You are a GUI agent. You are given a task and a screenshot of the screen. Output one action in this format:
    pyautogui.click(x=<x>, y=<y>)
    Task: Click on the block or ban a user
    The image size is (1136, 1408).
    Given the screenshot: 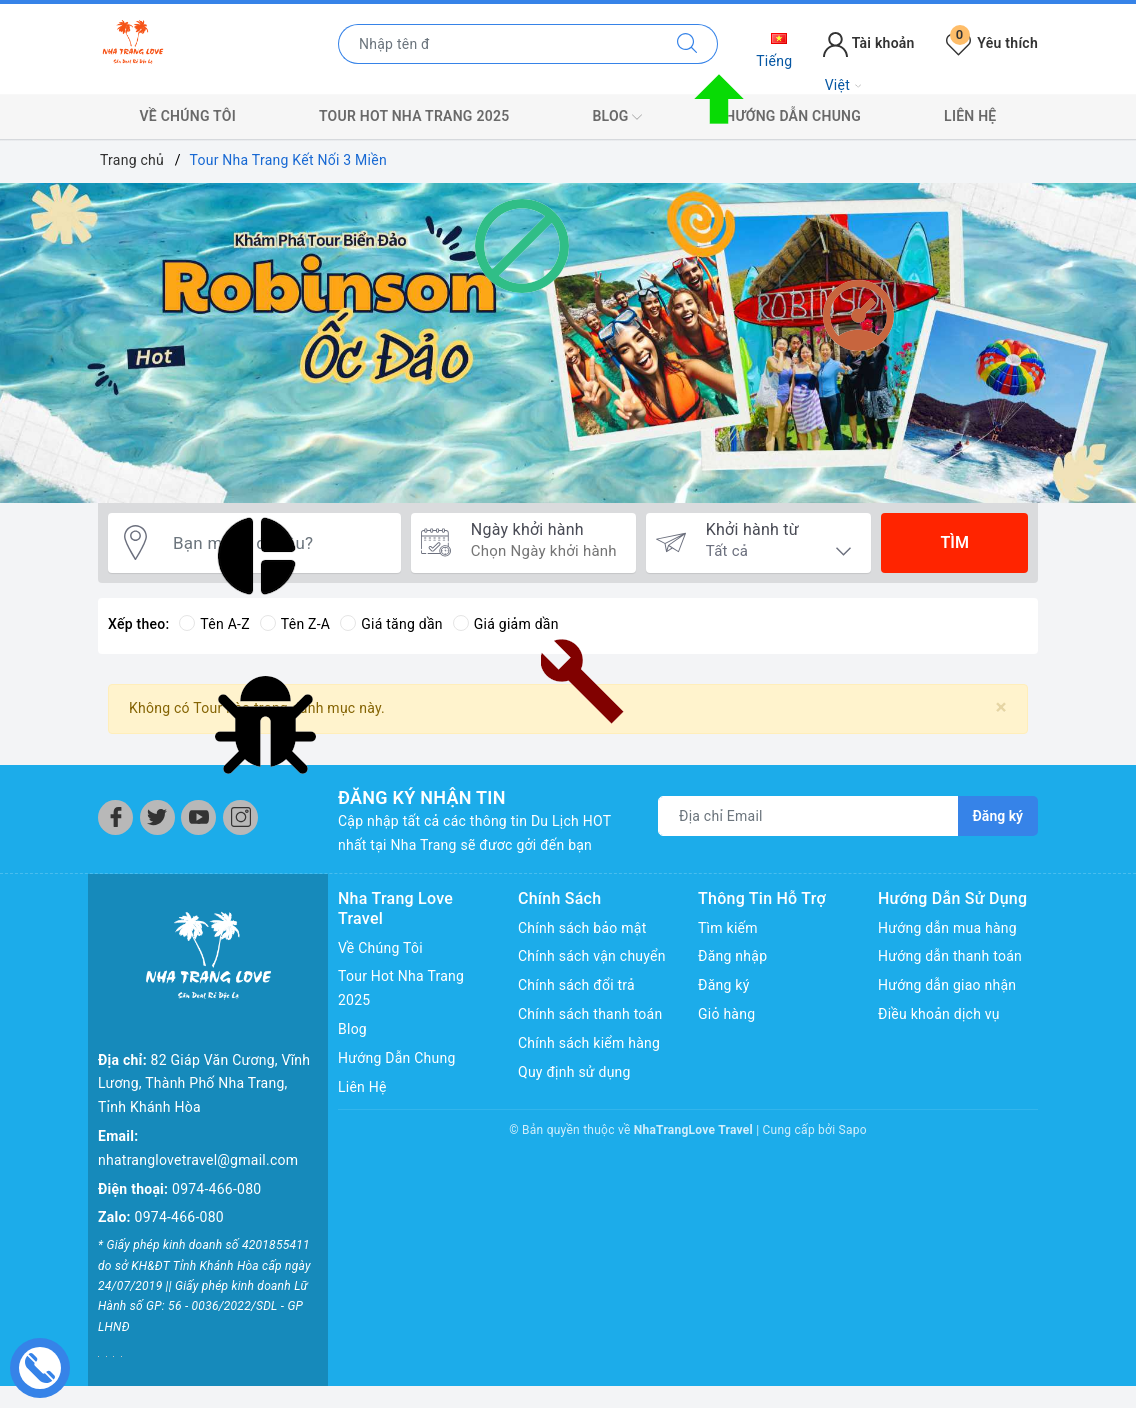 What is the action you would take?
    pyautogui.click(x=522, y=246)
    